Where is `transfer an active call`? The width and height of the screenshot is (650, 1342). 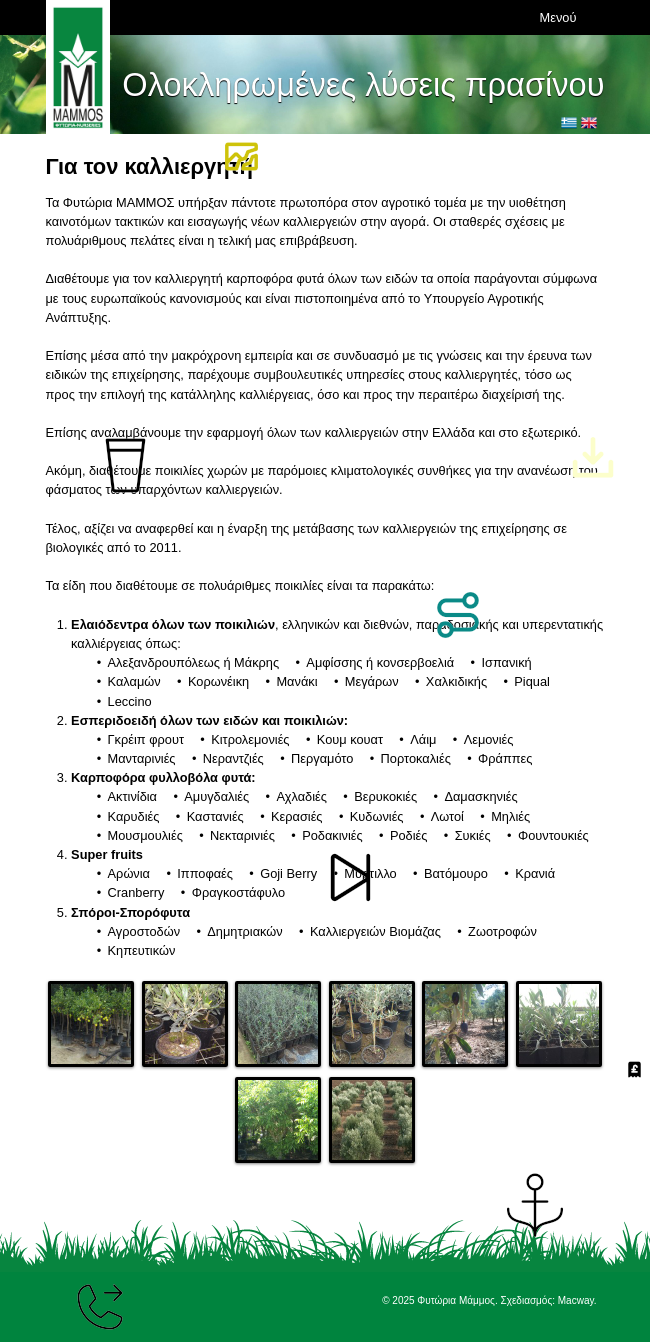 transfer an active call is located at coordinates (101, 1306).